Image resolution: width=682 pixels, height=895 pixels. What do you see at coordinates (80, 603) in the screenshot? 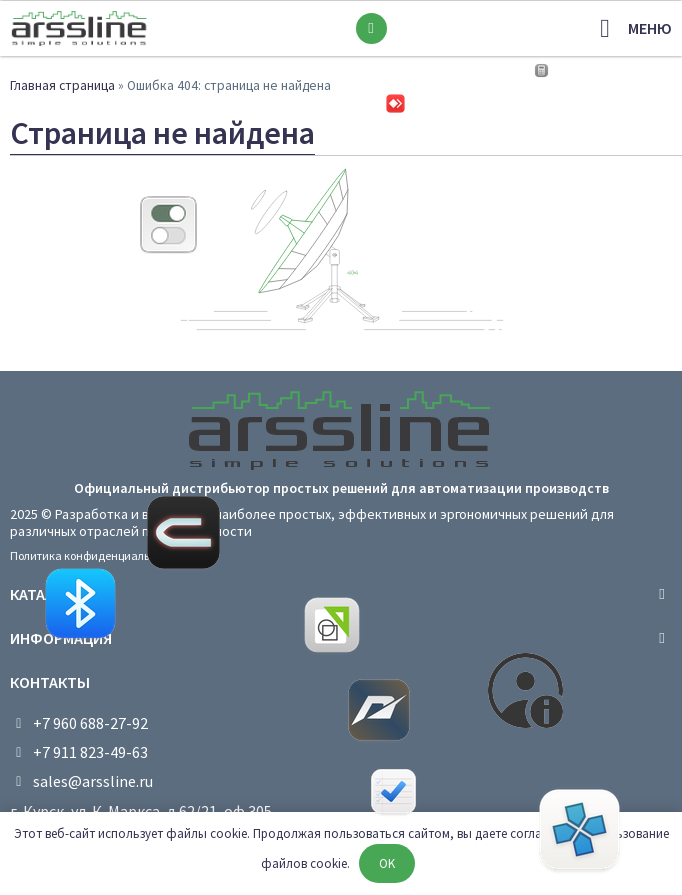
I see `toggle bluetooth on or off` at bounding box center [80, 603].